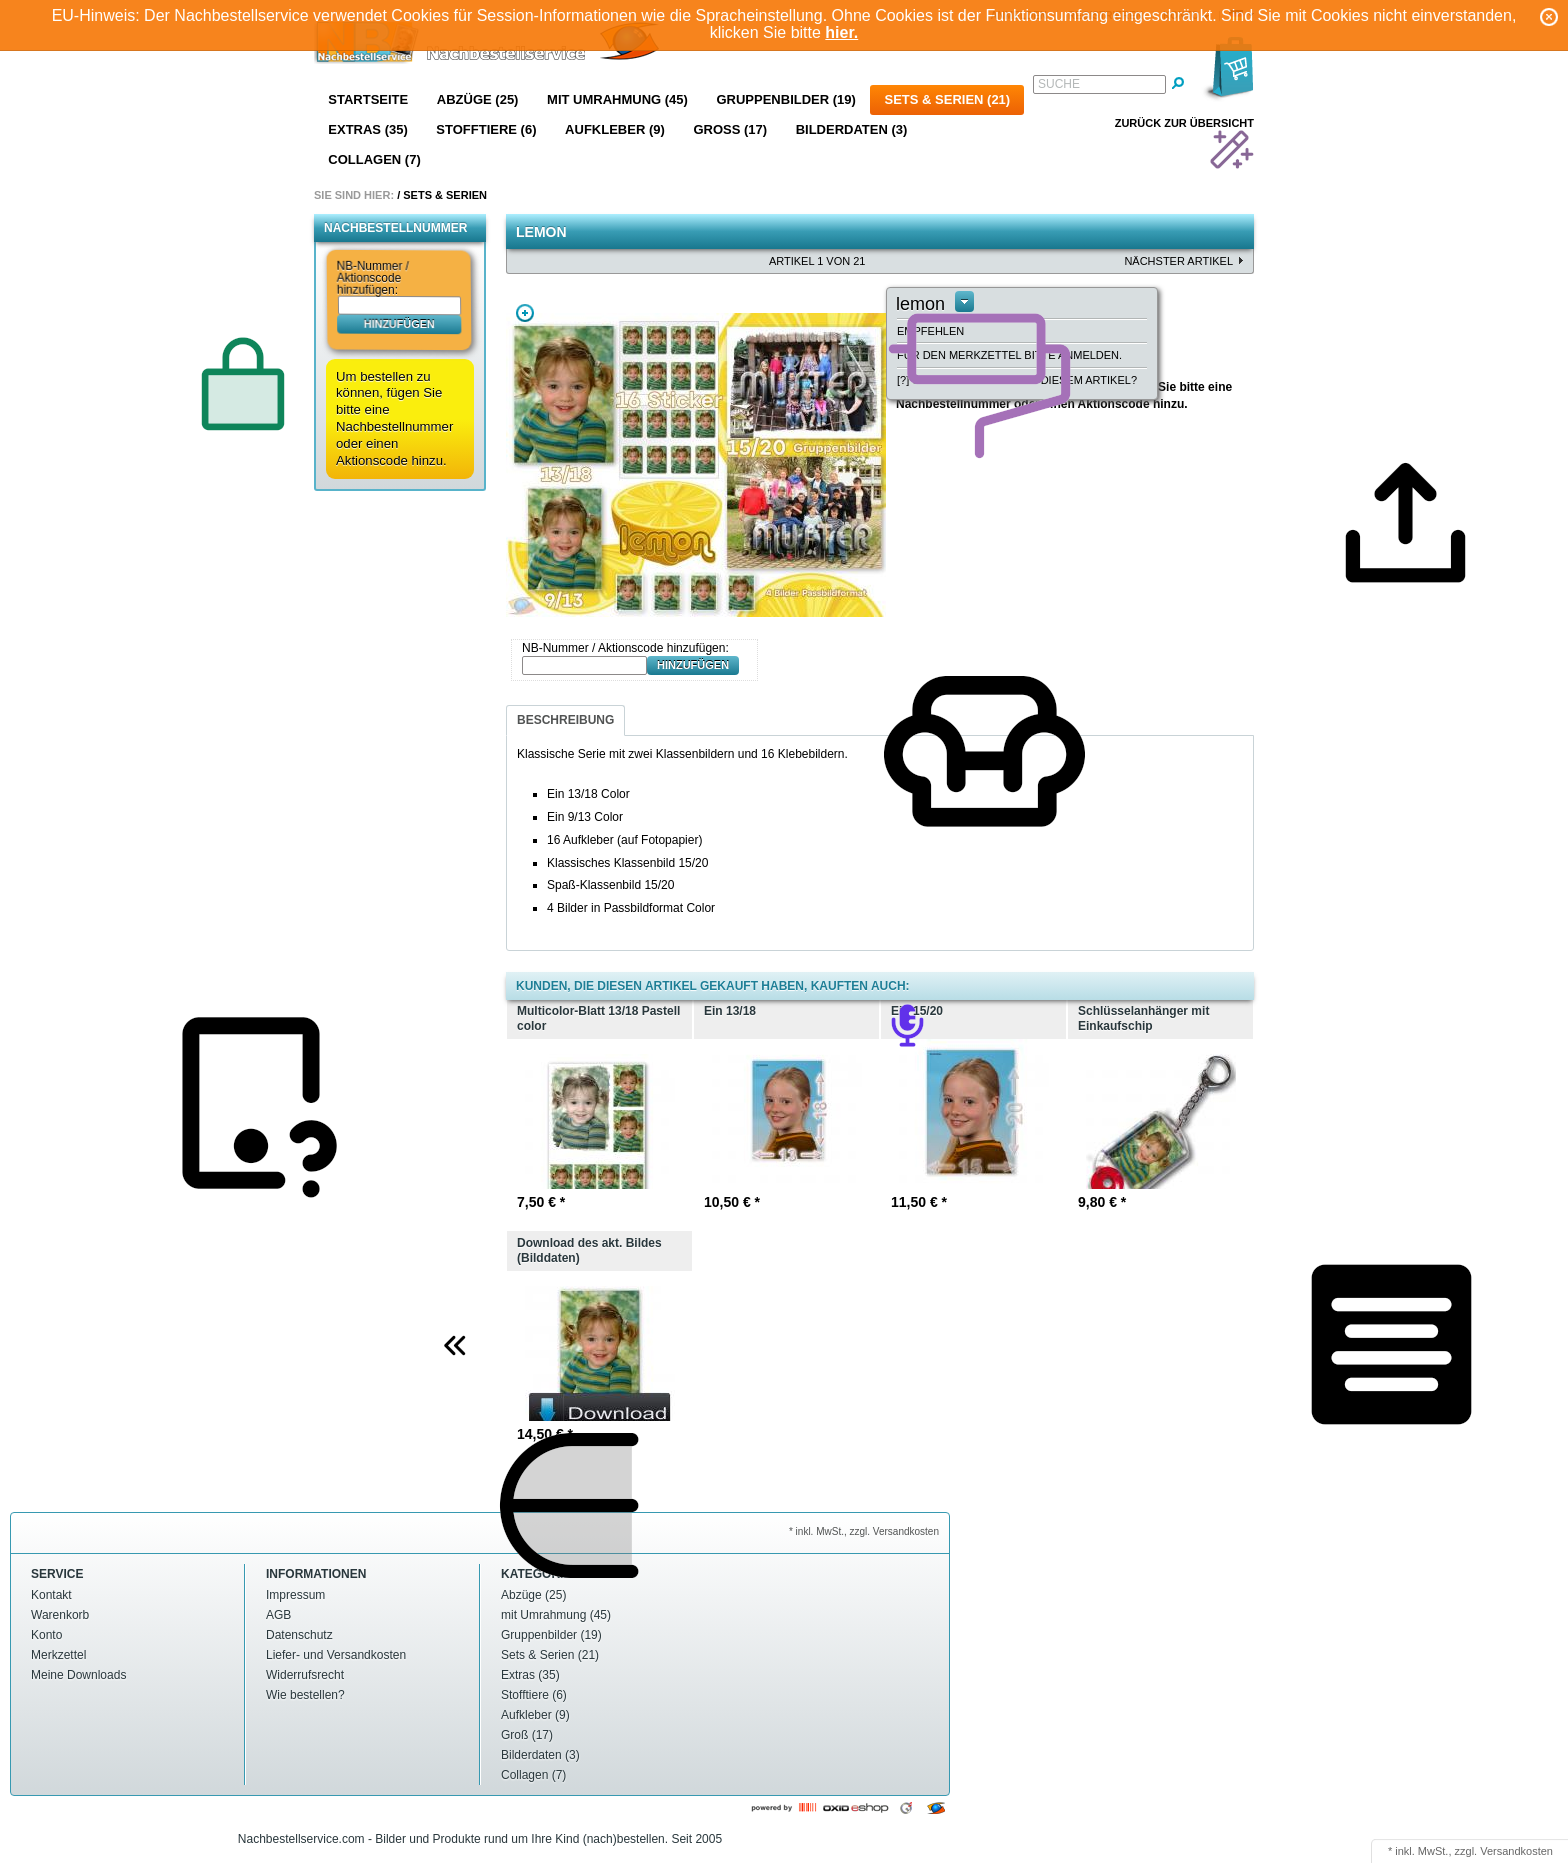 This screenshot has height=1863, width=1568. I want to click on access paint or formatting tools, so click(979, 373).